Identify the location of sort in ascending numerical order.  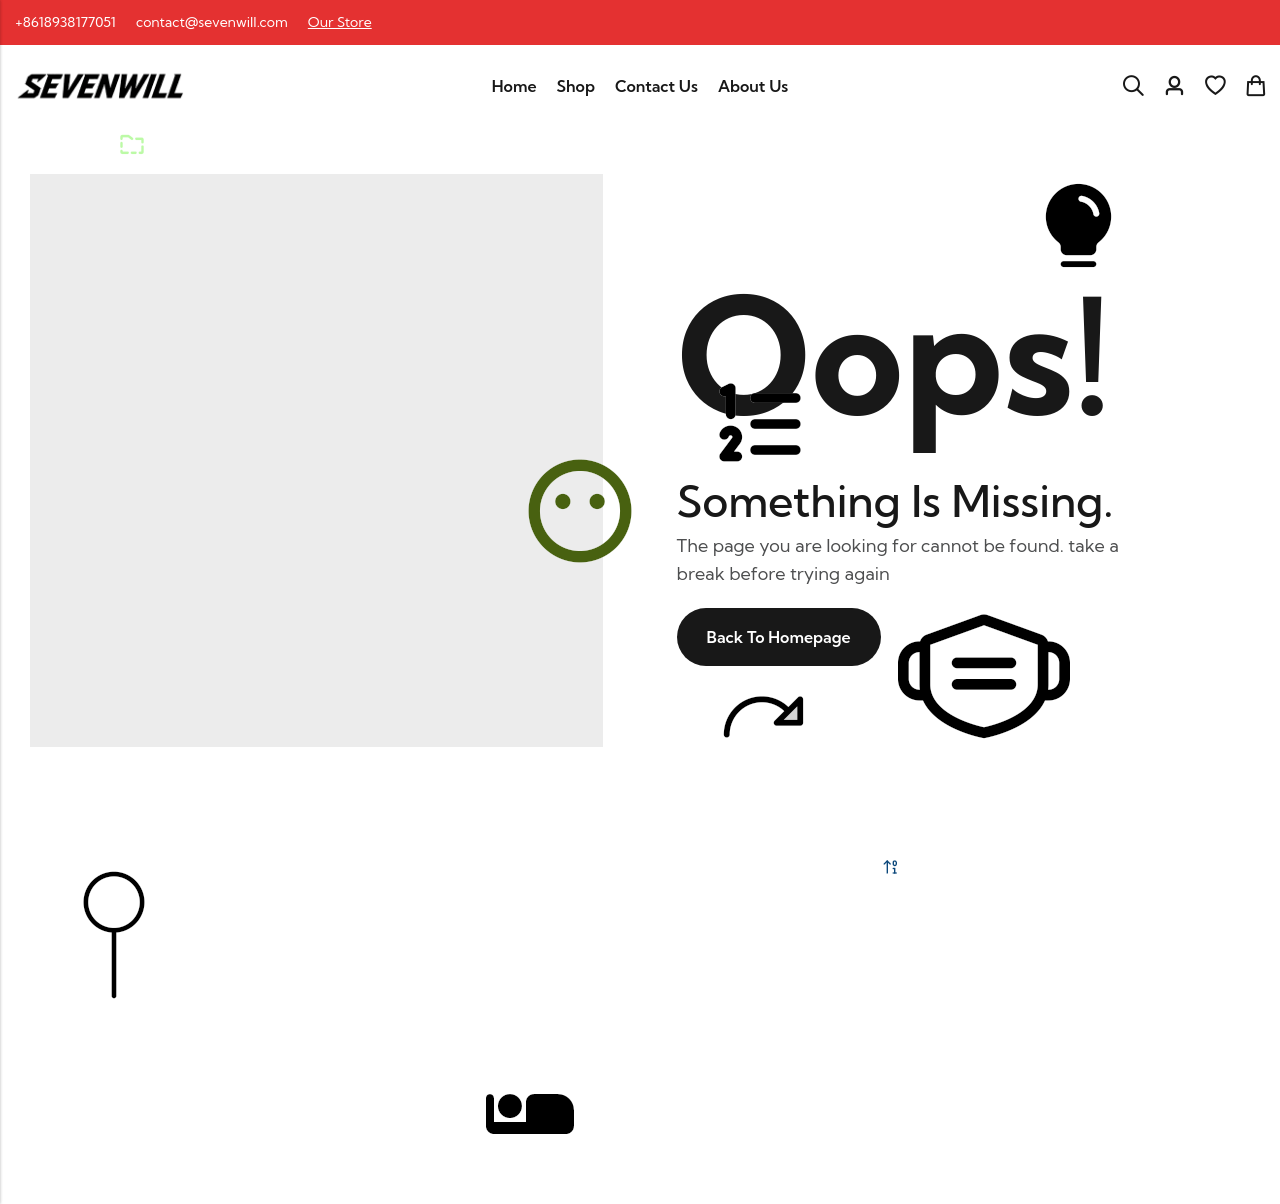
(891, 867).